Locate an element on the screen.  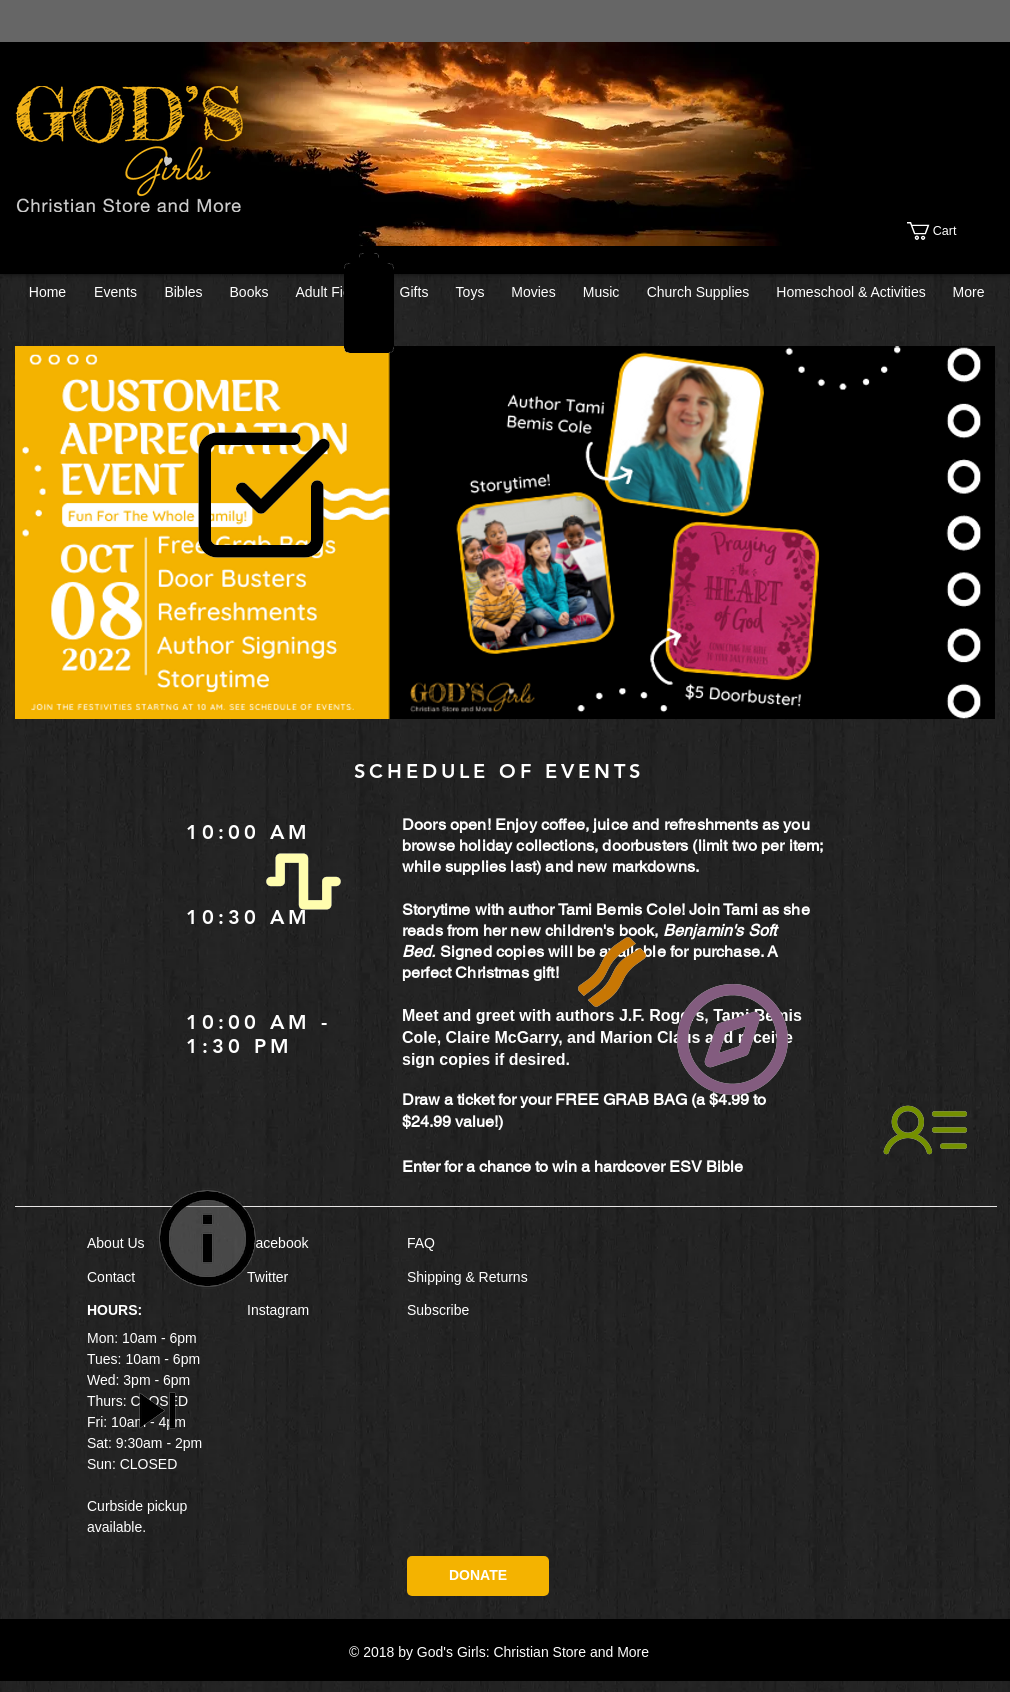
mark task as complete is located at coordinates (261, 495).